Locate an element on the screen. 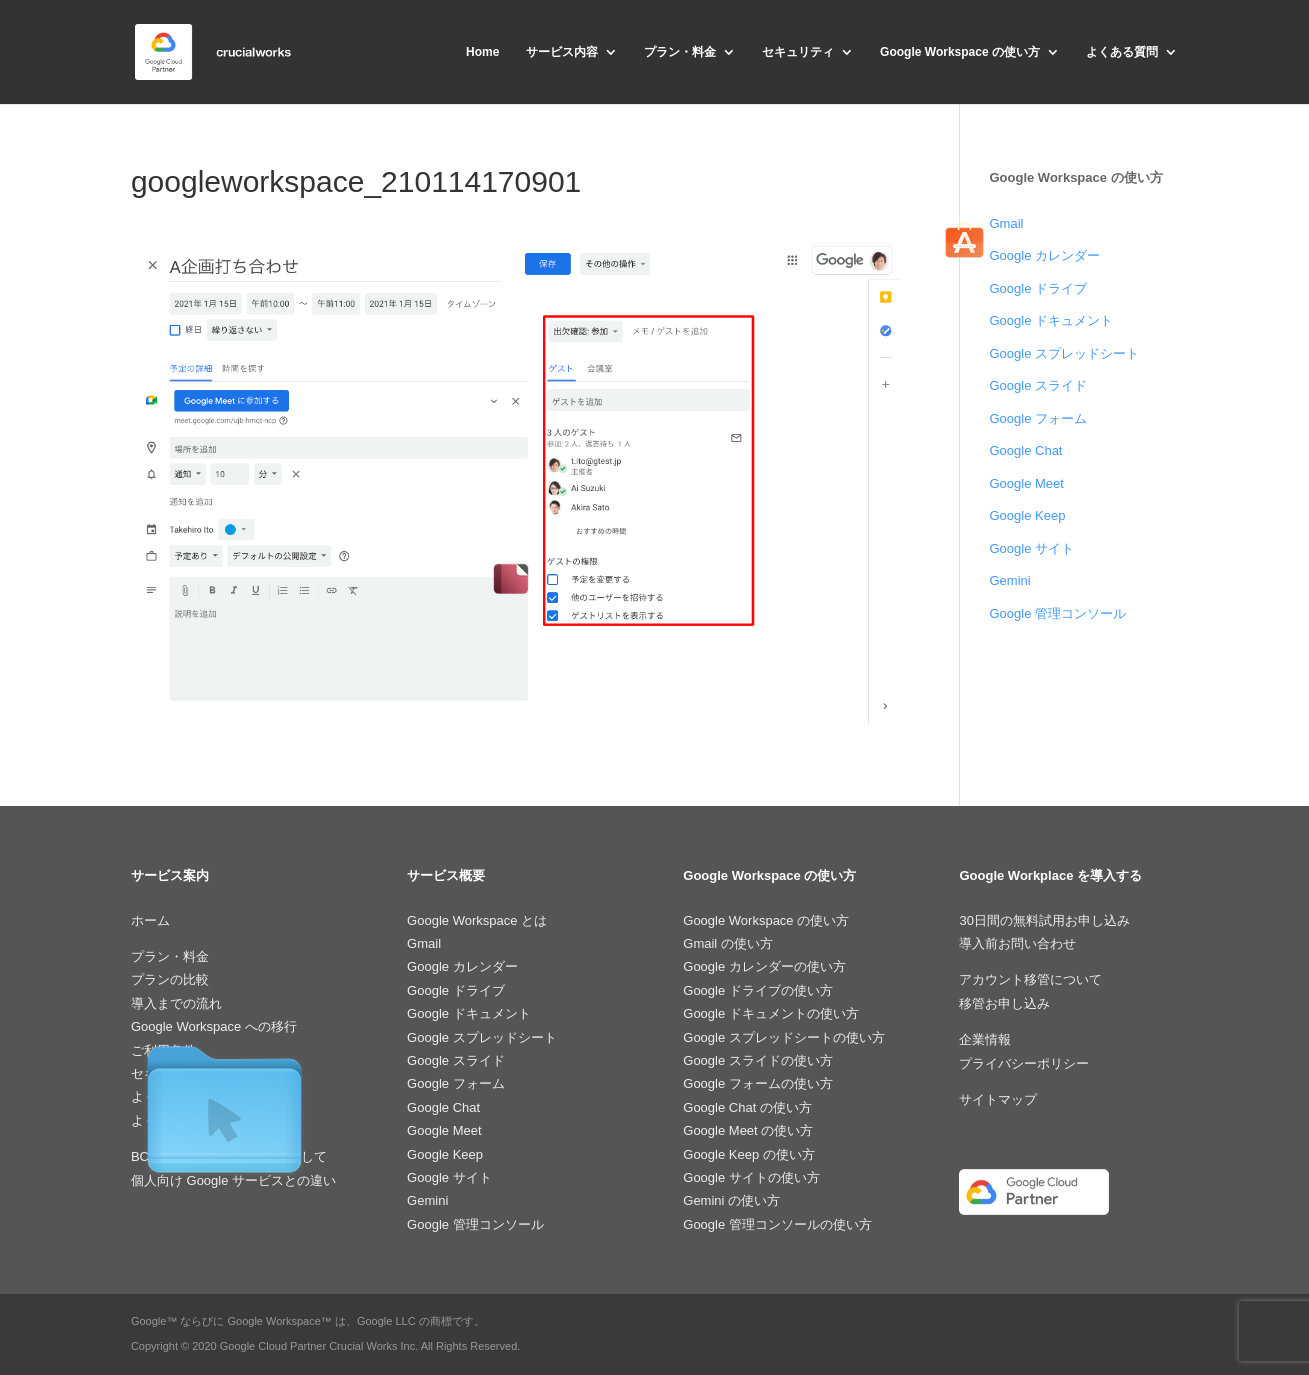  open krusader file manager is located at coordinates (224, 1109).